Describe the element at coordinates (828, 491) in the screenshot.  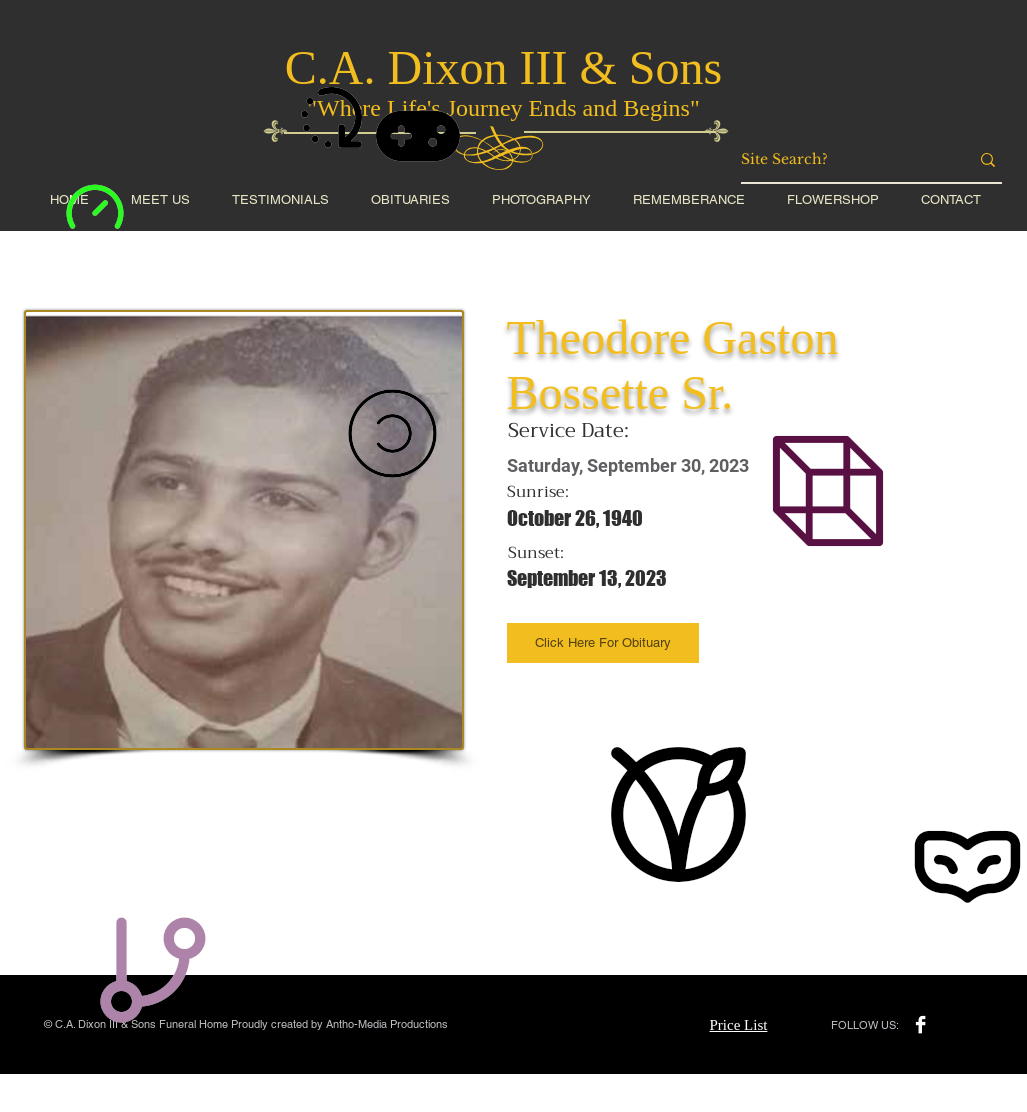
I see `view 3D model or object` at that location.